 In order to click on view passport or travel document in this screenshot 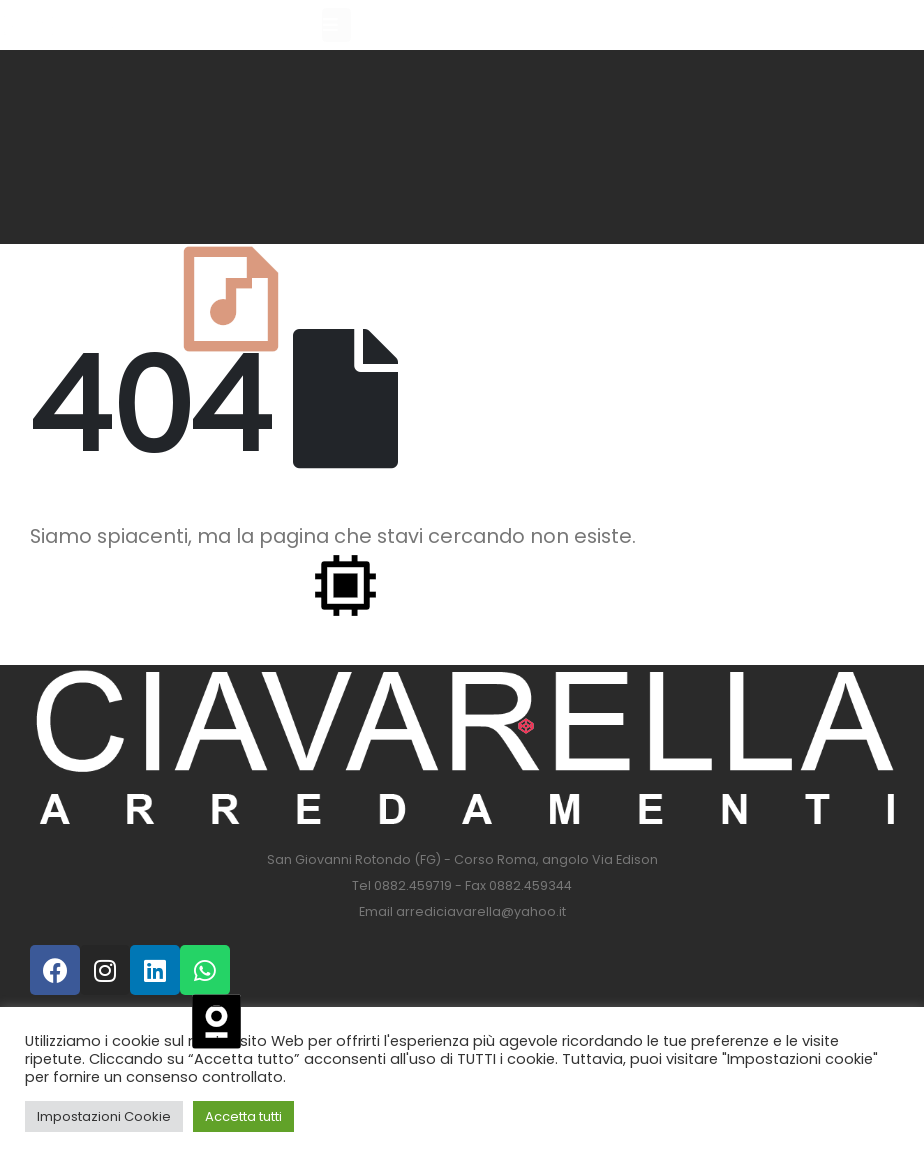, I will do `click(216, 1021)`.